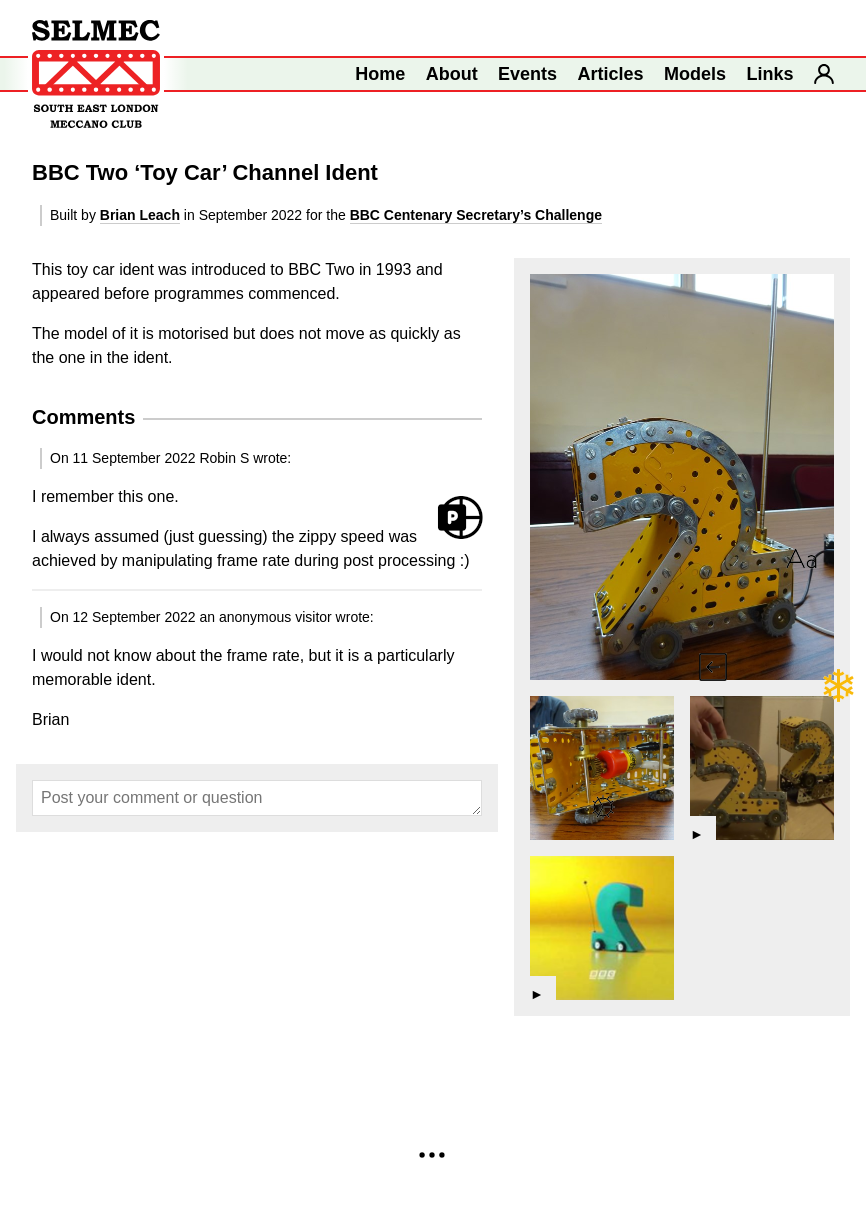  I want to click on adjust font or text size settings, so click(802, 559).